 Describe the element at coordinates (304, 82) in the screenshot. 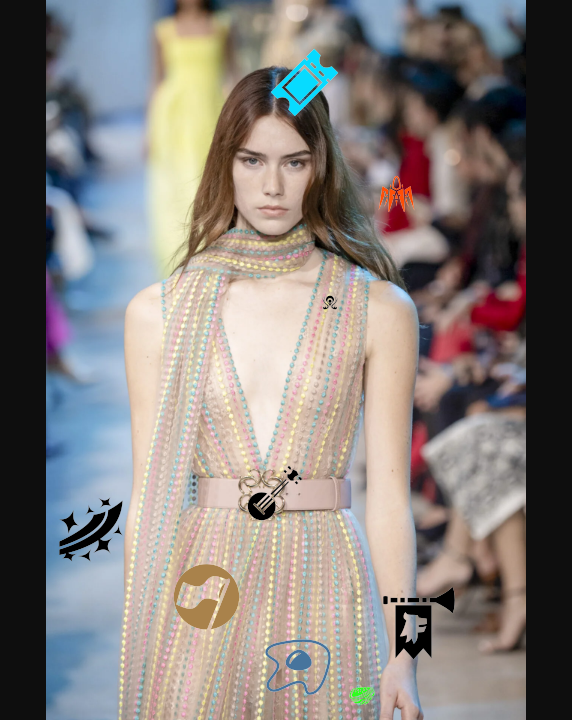

I see `view your tickets or passes` at that location.